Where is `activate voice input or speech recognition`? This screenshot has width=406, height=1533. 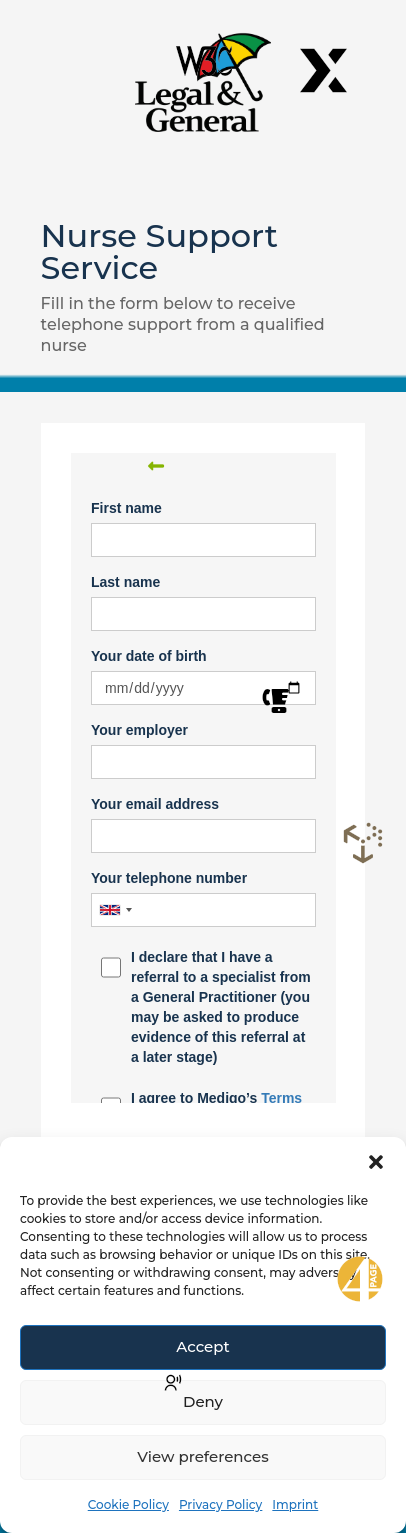
activate voice input or speech recognition is located at coordinates (173, 1383).